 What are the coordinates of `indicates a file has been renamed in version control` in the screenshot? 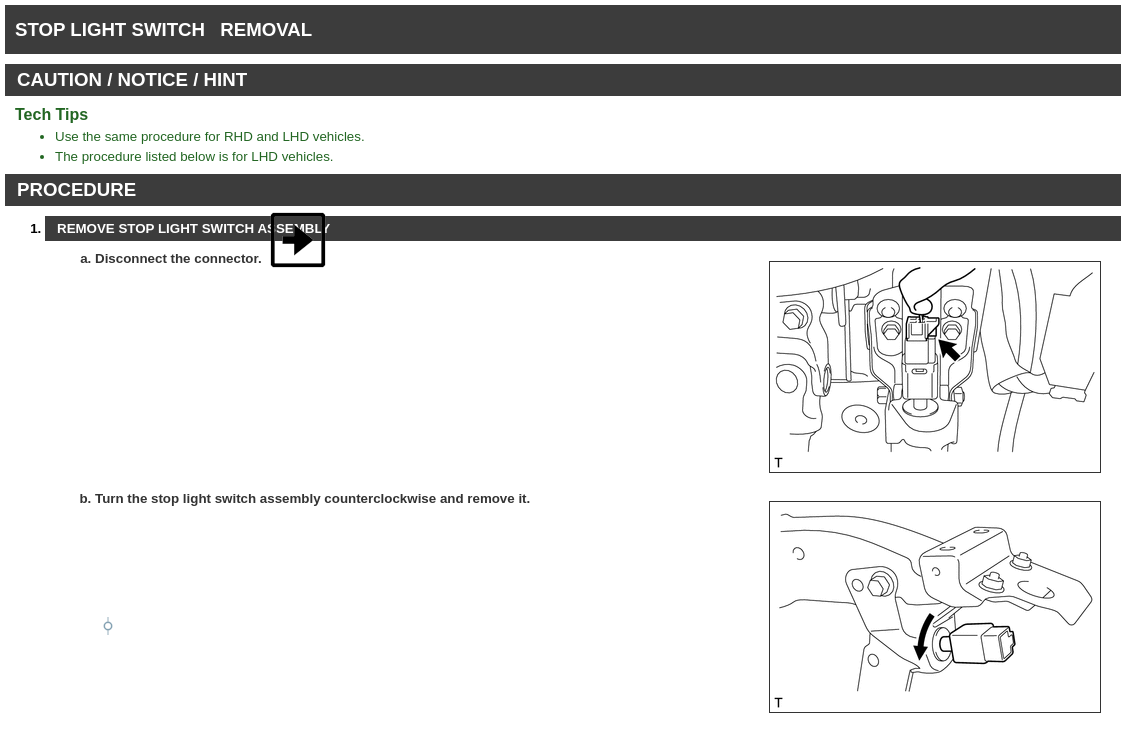 It's located at (298, 240).